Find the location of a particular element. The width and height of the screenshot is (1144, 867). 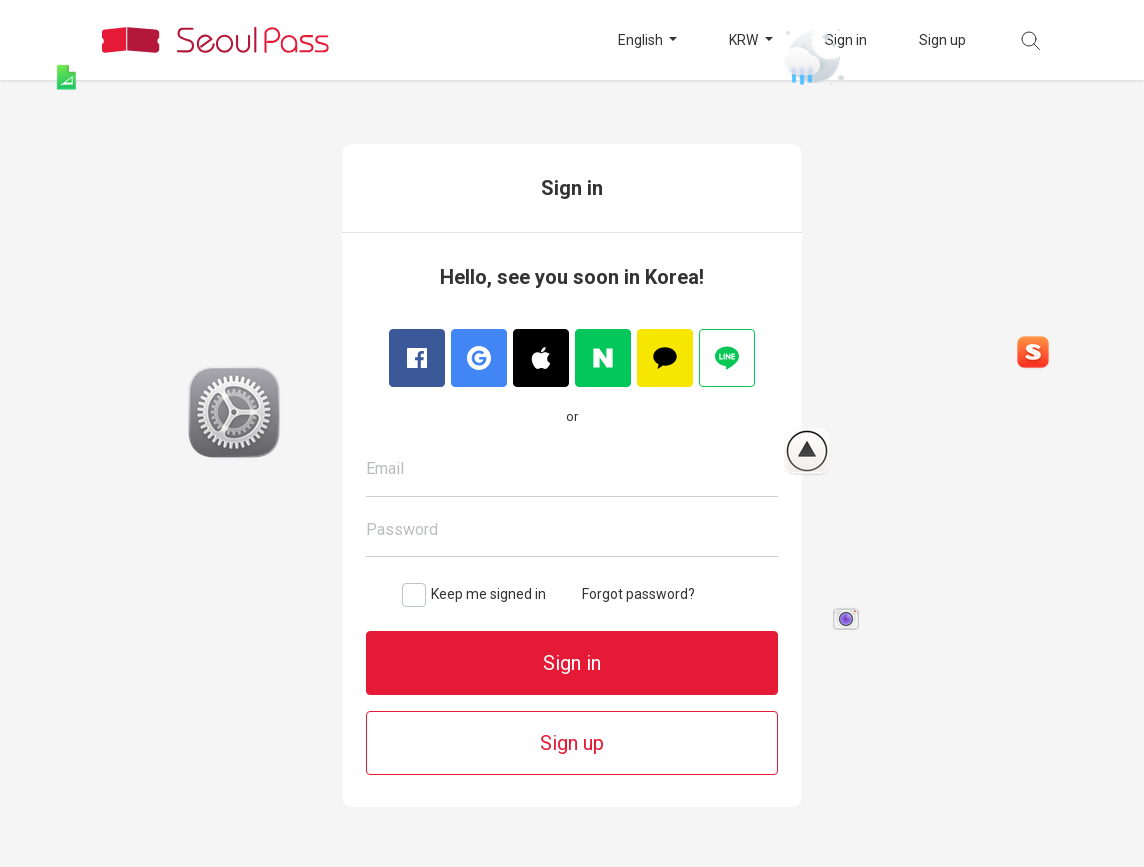

launch AppImageLauncher application is located at coordinates (807, 451).